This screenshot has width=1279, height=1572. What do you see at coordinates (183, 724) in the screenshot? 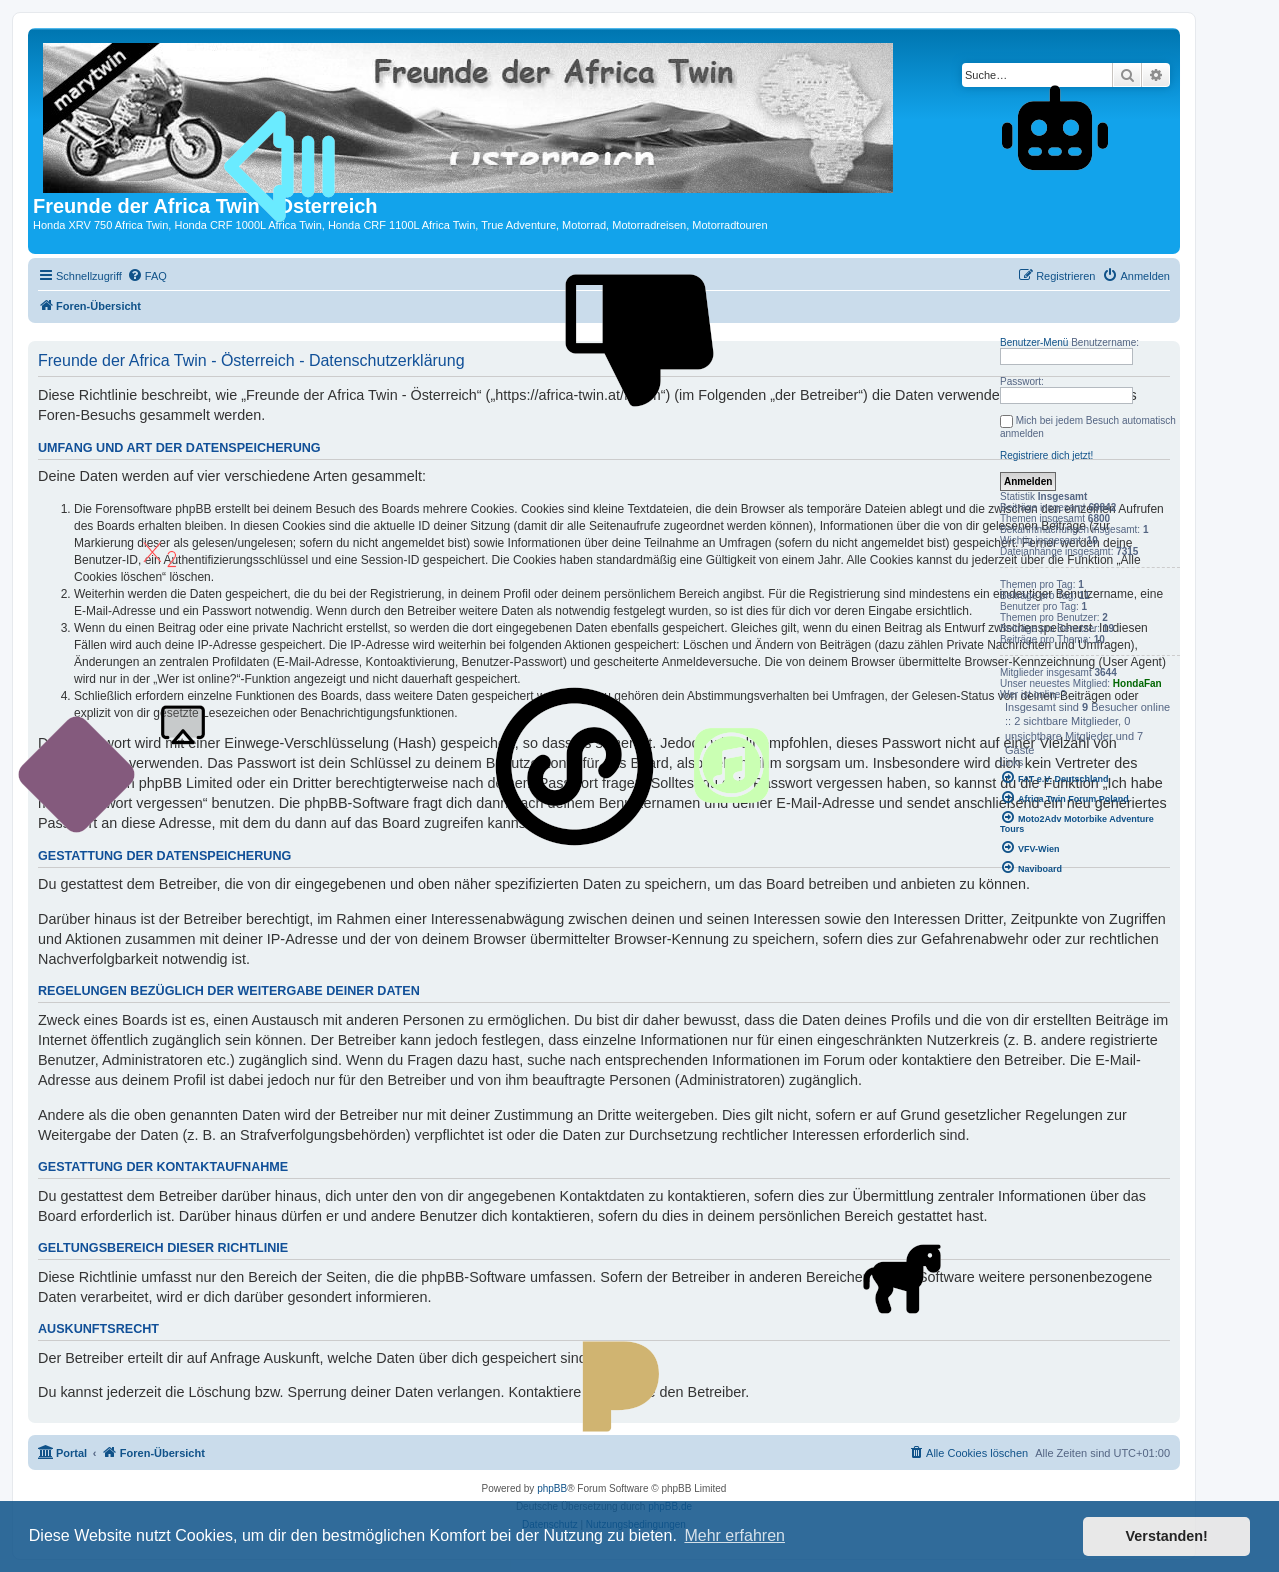
I see `stream content to an external display` at bounding box center [183, 724].